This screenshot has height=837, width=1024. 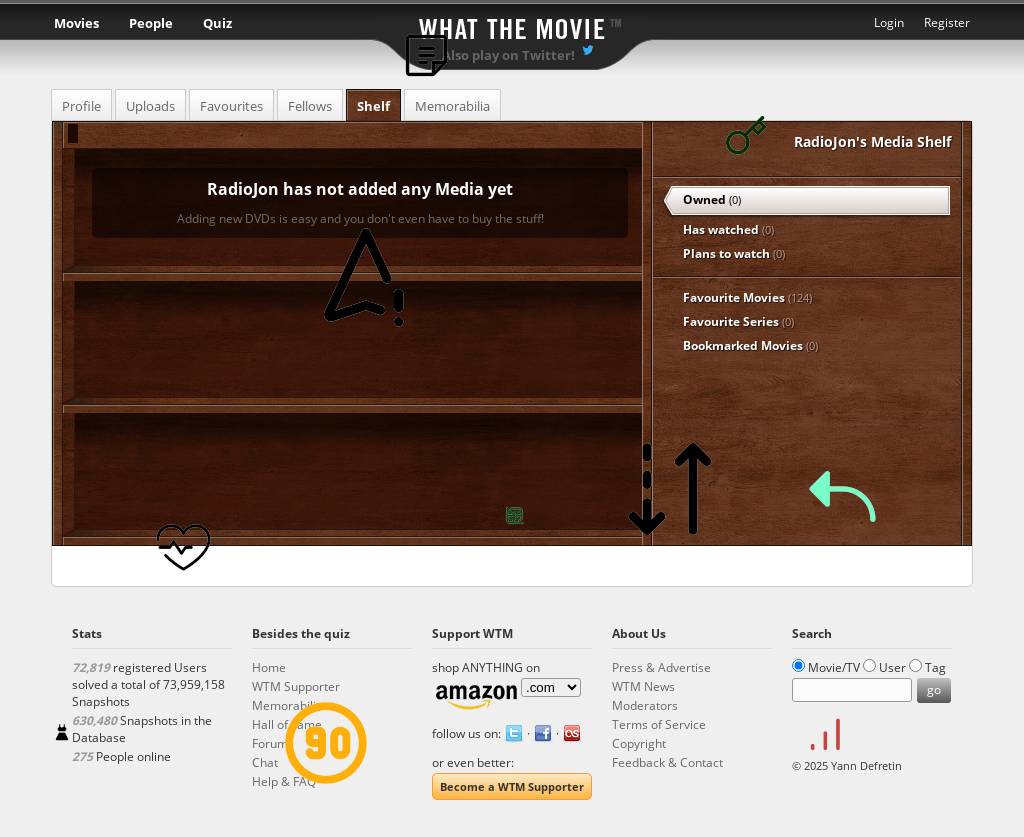 What do you see at coordinates (670, 489) in the screenshot?
I see `upload or transfer data upward` at bounding box center [670, 489].